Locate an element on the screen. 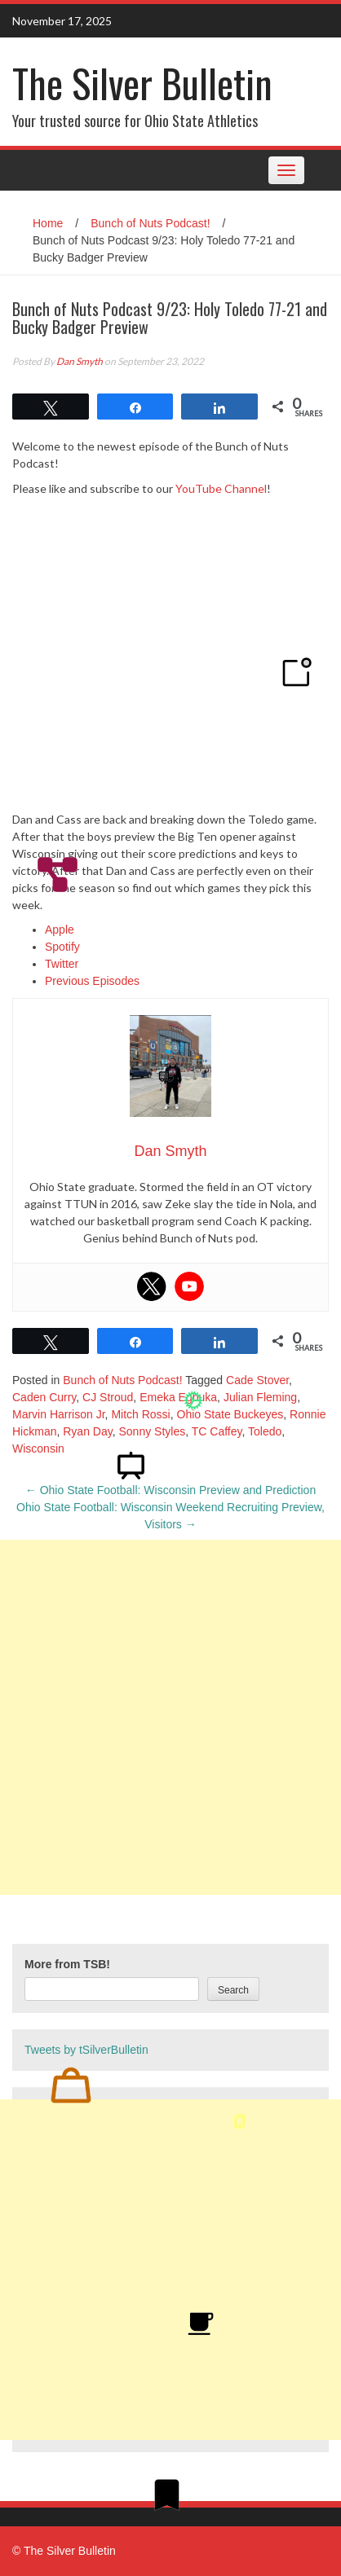 Image resolution: width=341 pixels, height=2576 pixels. ace playing card in a card game app is located at coordinates (240, 2121).